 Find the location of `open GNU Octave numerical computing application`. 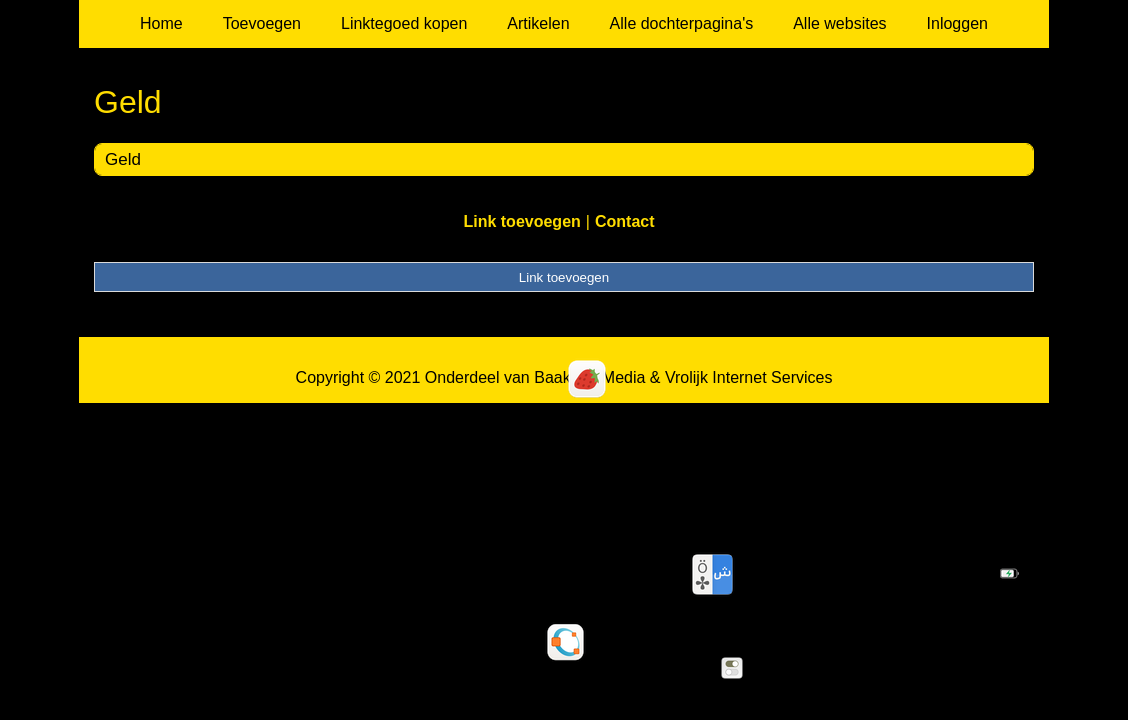

open GNU Octave numerical computing application is located at coordinates (565, 641).